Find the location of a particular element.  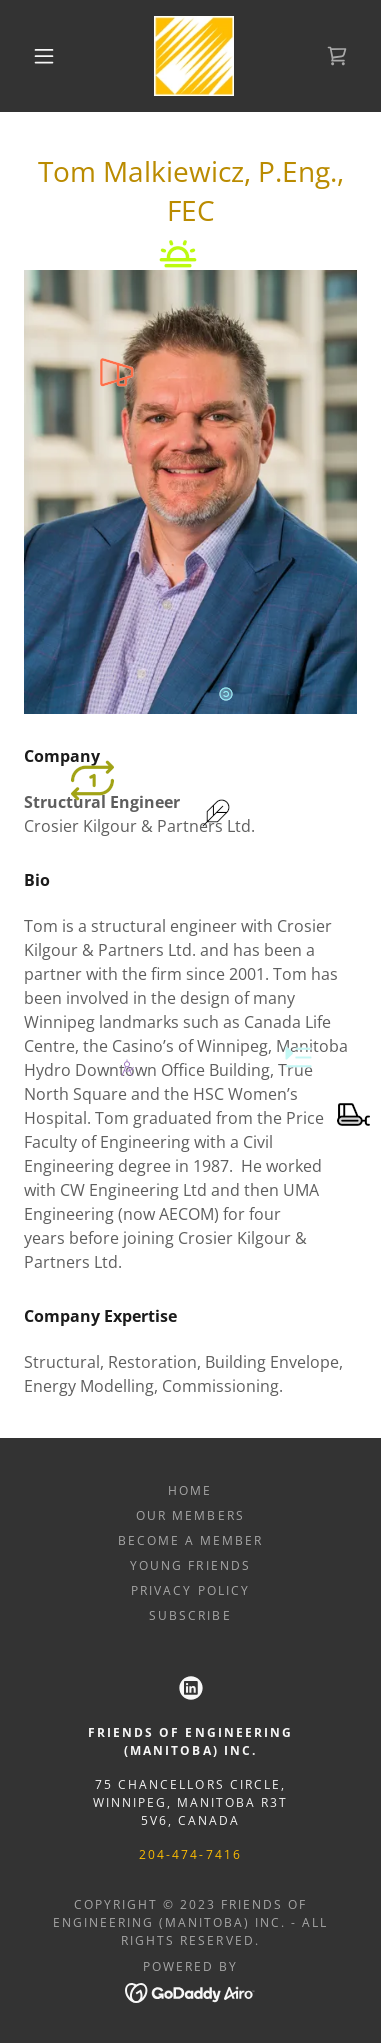

sunrise or sunset indicator is located at coordinates (178, 255).